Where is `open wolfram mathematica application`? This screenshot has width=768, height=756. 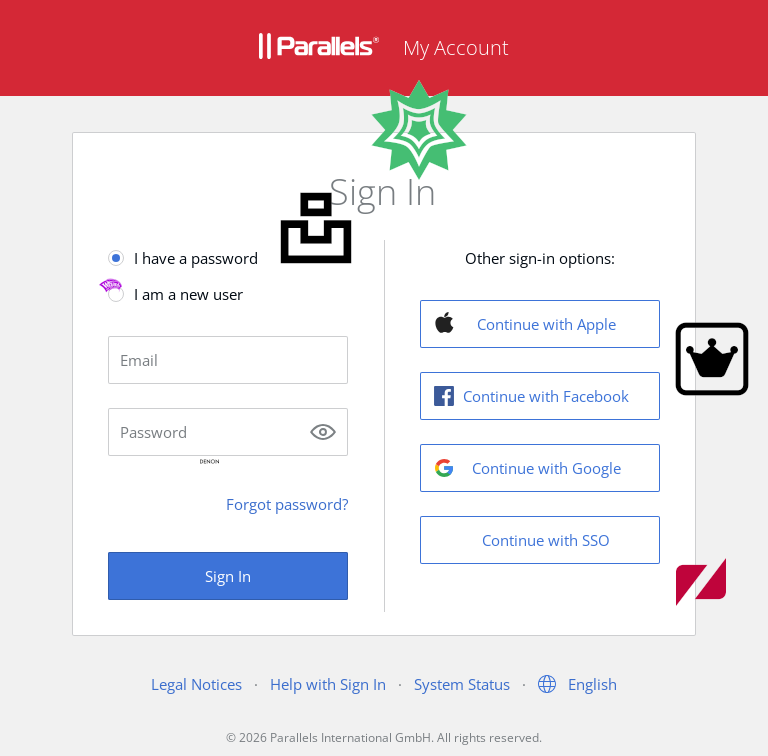
open wolfram mathematica application is located at coordinates (419, 130).